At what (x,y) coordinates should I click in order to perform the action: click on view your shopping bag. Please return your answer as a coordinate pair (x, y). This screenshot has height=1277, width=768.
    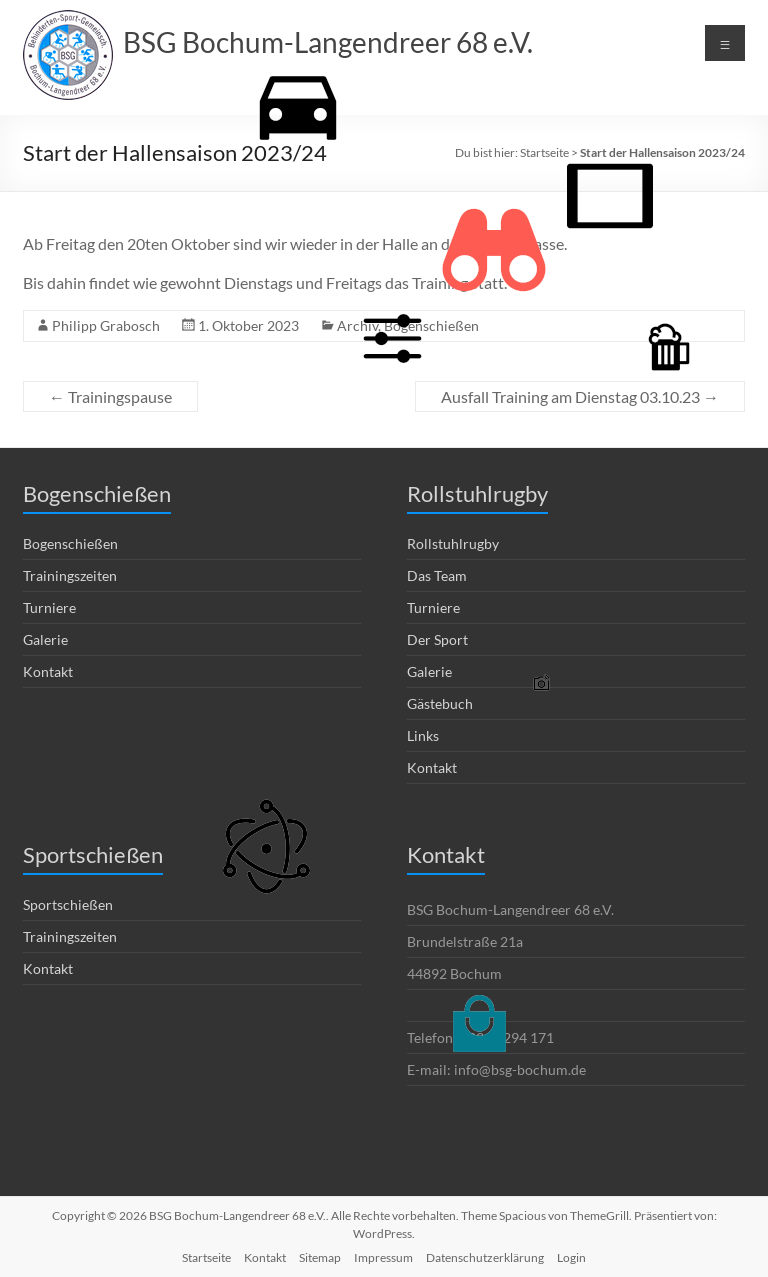
    Looking at the image, I should click on (479, 1023).